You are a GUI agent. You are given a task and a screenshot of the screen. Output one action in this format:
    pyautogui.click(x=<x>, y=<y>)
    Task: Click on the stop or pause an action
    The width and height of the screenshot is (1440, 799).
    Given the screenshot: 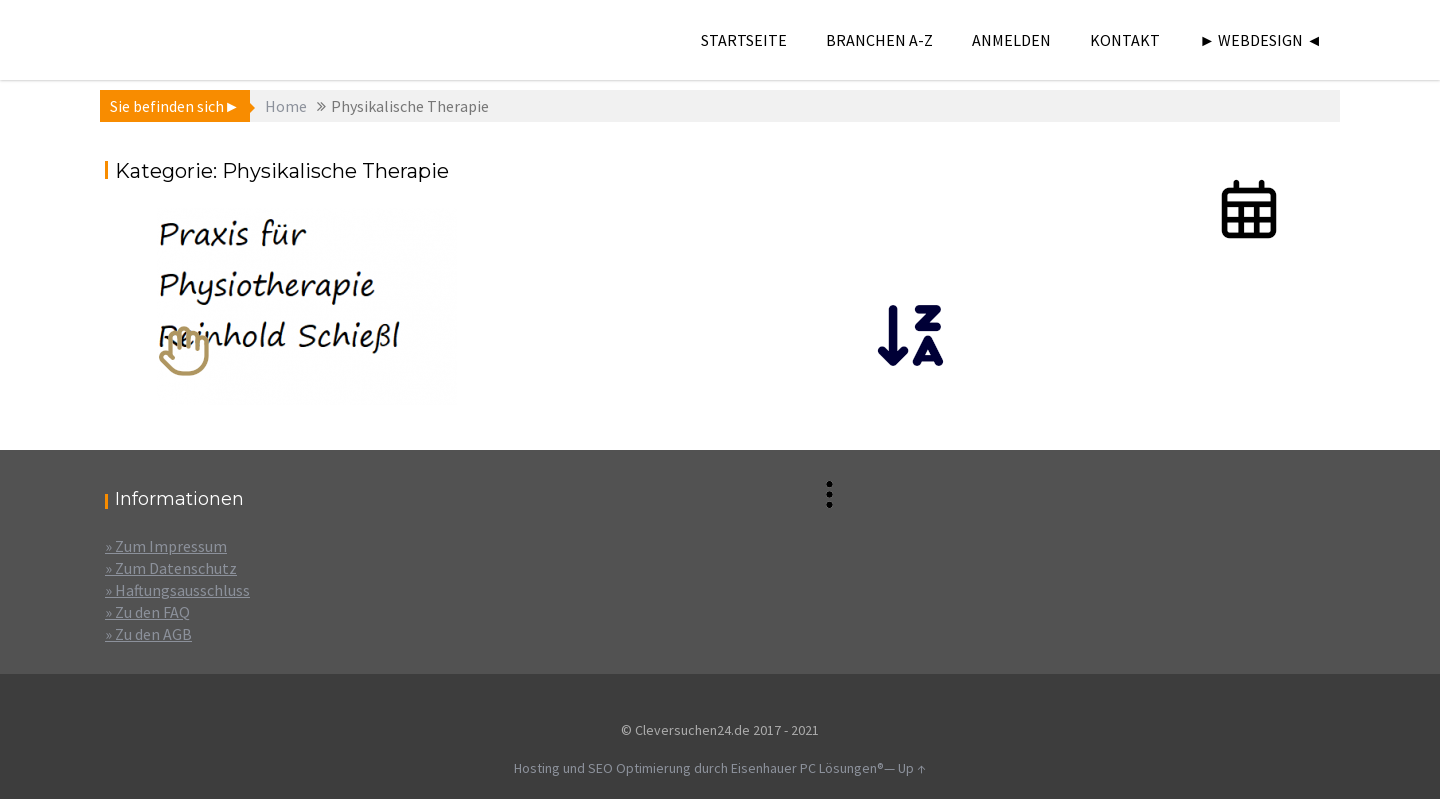 What is the action you would take?
    pyautogui.click(x=184, y=351)
    